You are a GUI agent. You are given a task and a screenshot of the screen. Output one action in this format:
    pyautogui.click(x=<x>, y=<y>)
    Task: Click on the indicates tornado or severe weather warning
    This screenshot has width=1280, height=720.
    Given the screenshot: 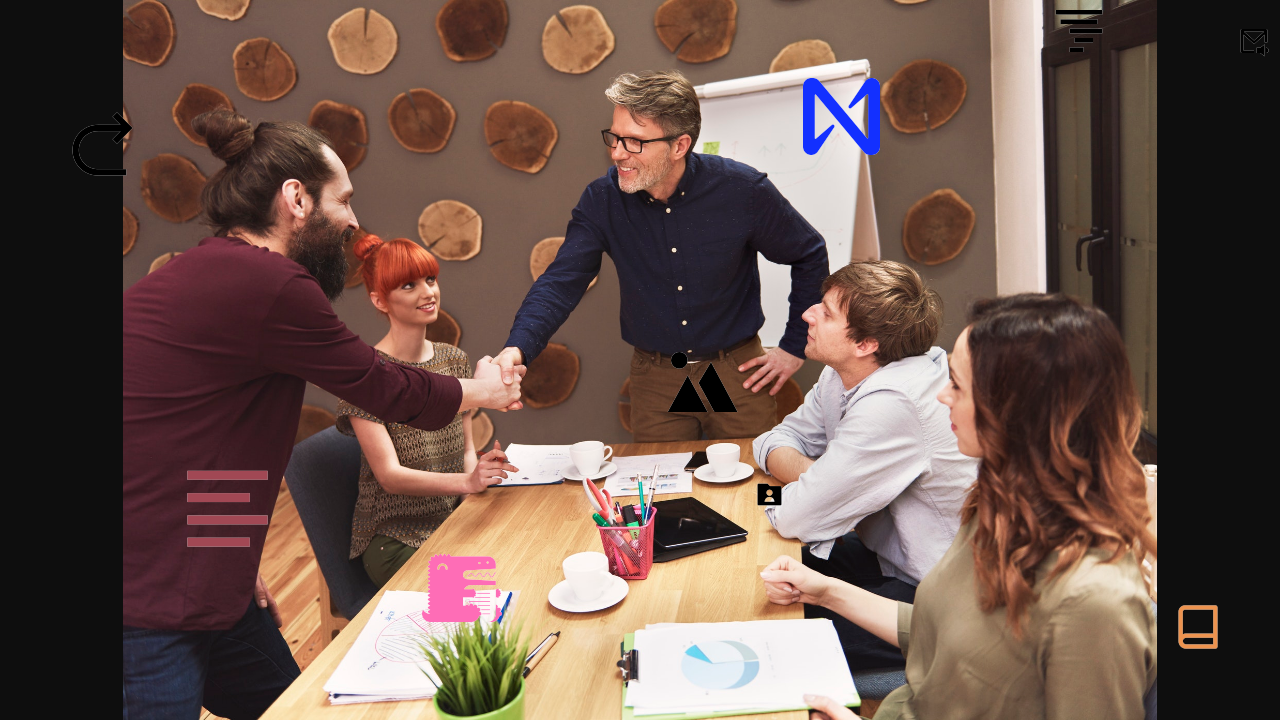 What is the action you would take?
    pyautogui.click(x=1079, y=31)
    